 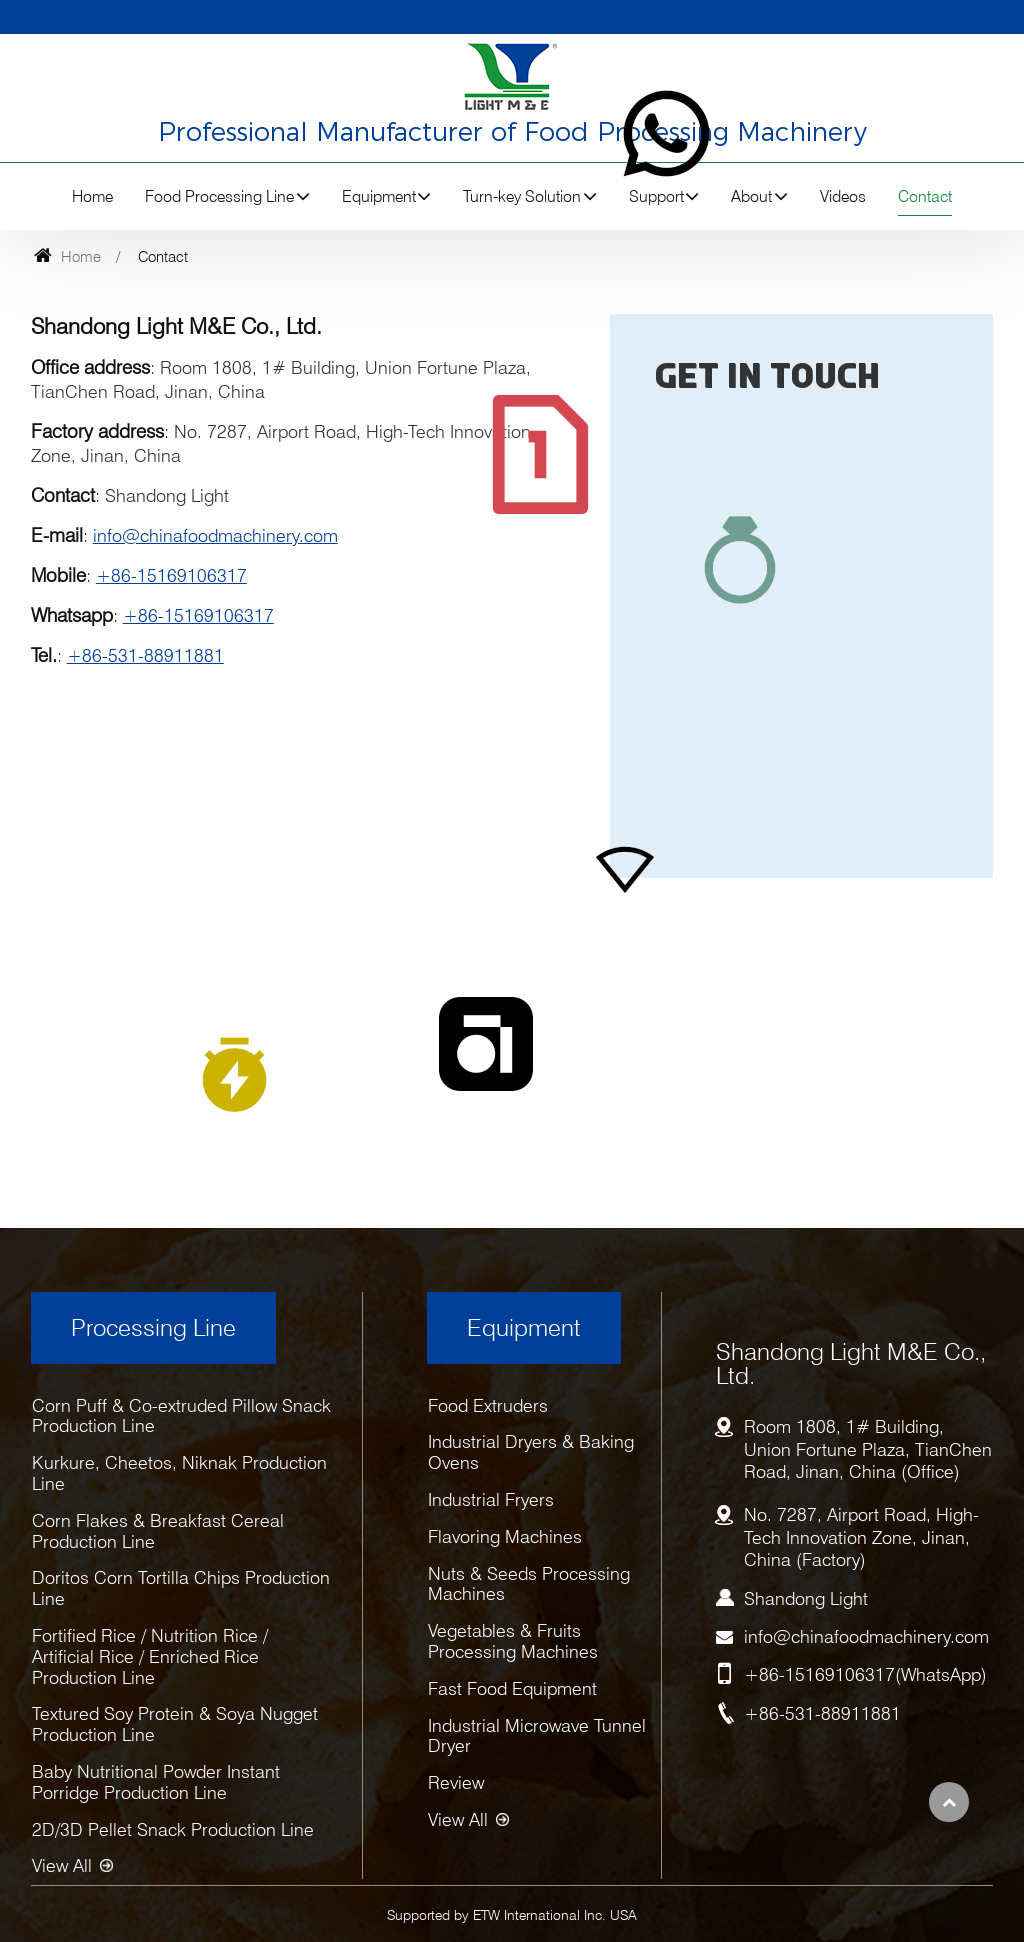 I want to click on access jewelry or accessories category, so click(x=740, y=562).